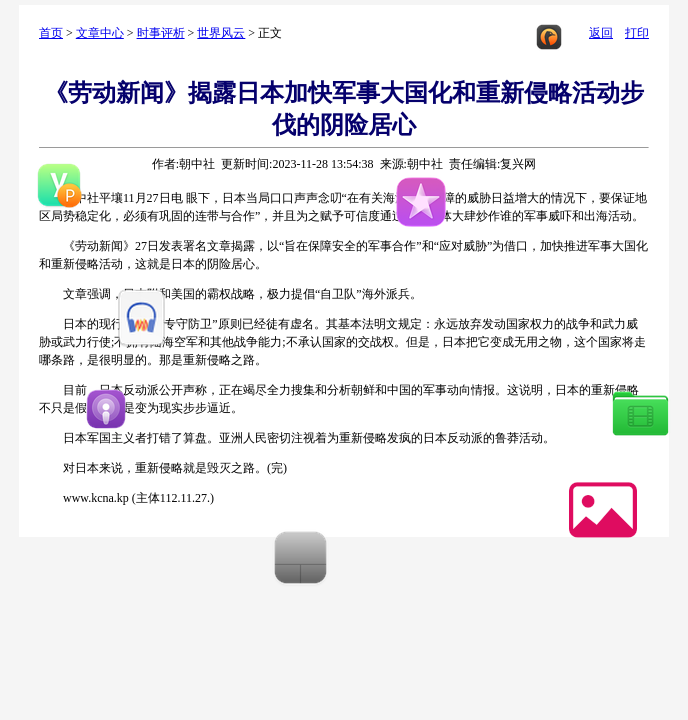  I want to click on launch qemu virtual machine emulator, so click(549, 37).